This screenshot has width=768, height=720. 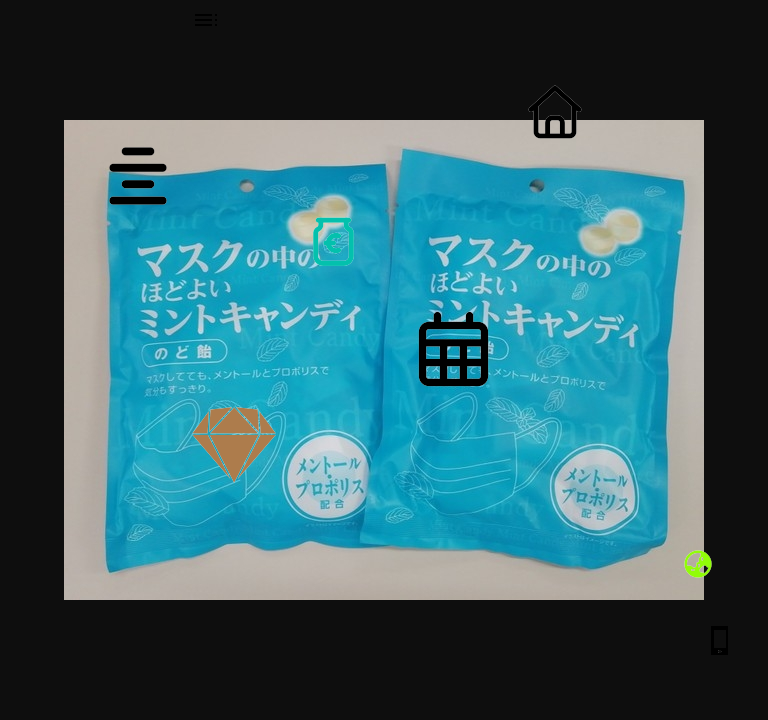 What do you see at coordinates (206, 20) in the screenshot?
I see `view table of contents` at bounding box center [206, 20].